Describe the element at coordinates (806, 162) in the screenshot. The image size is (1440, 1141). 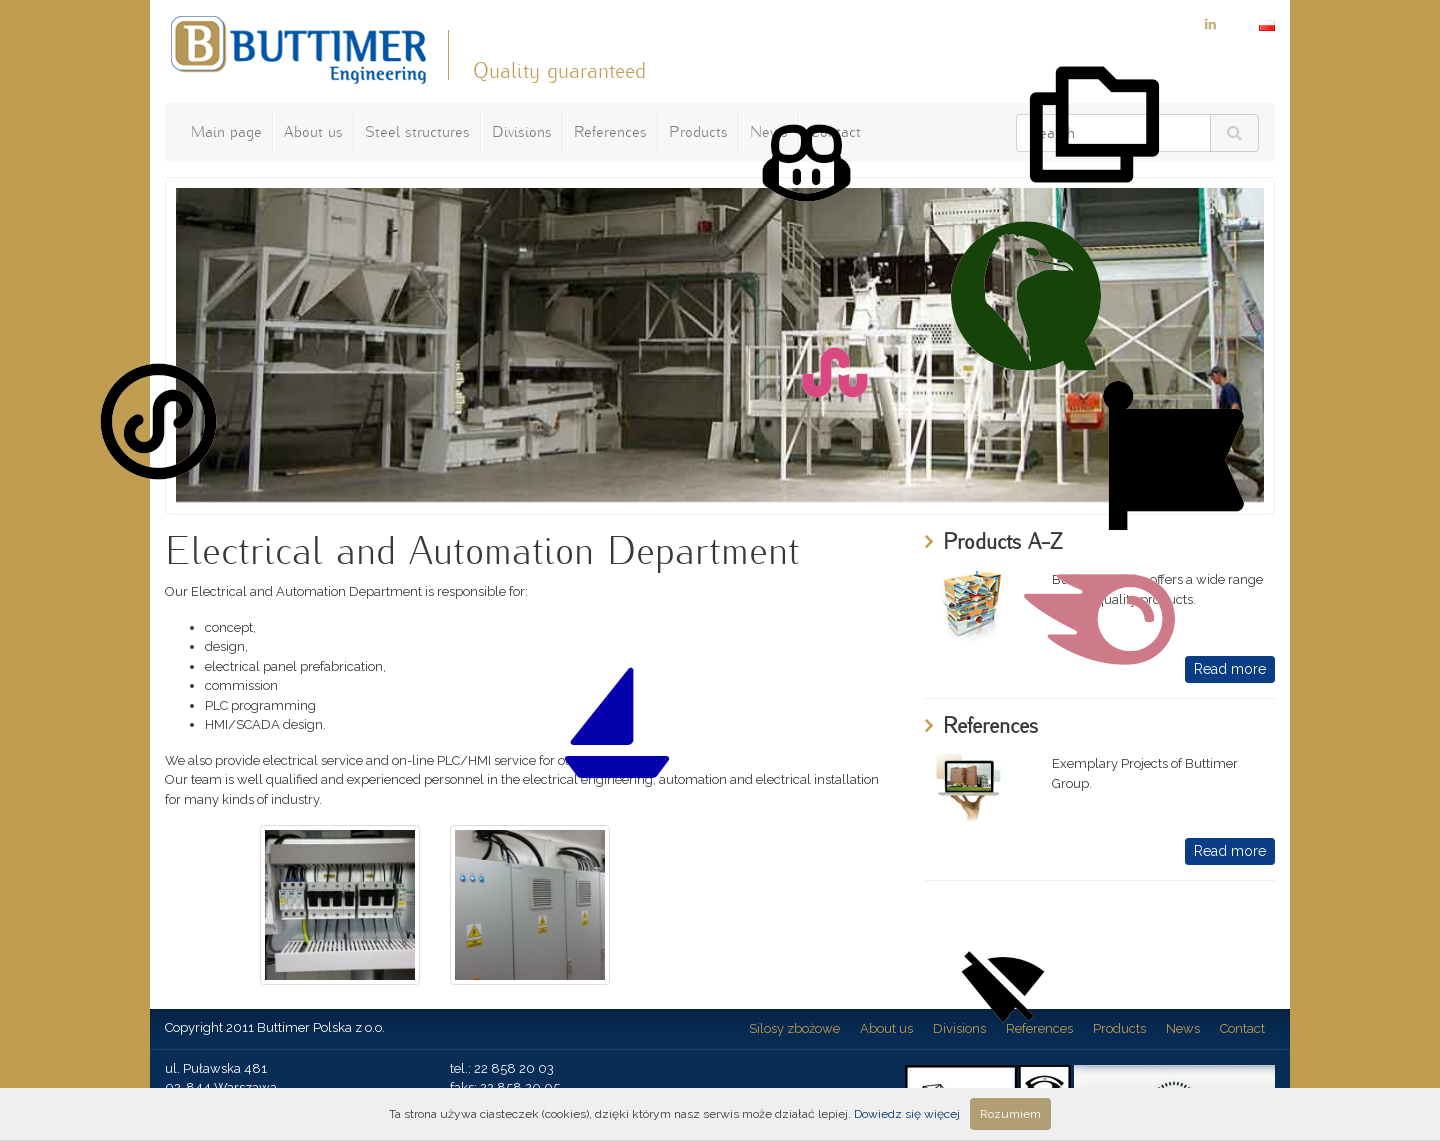
I see `open microsoft copilot` at that location.